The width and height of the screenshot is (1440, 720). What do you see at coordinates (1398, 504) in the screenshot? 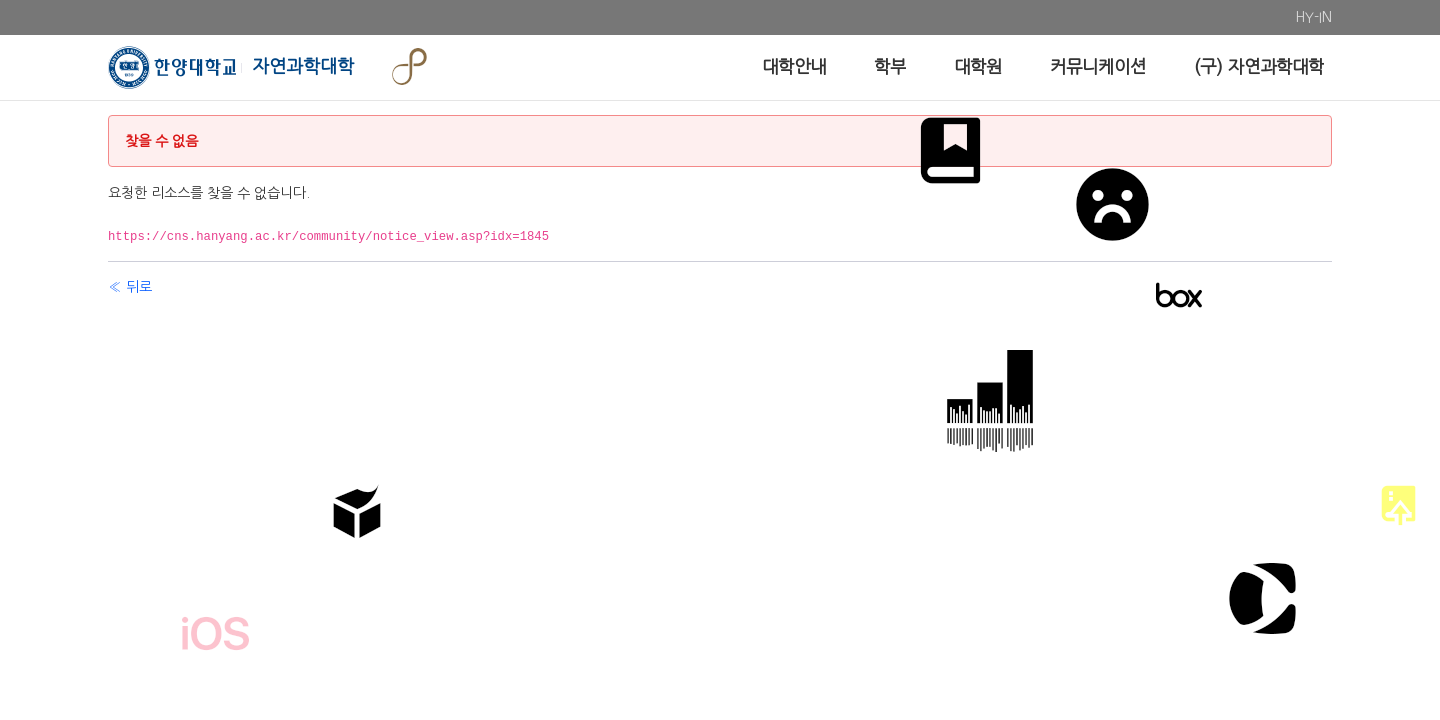
I see `view commit history for a repository` at bounding box center [1398, 504].